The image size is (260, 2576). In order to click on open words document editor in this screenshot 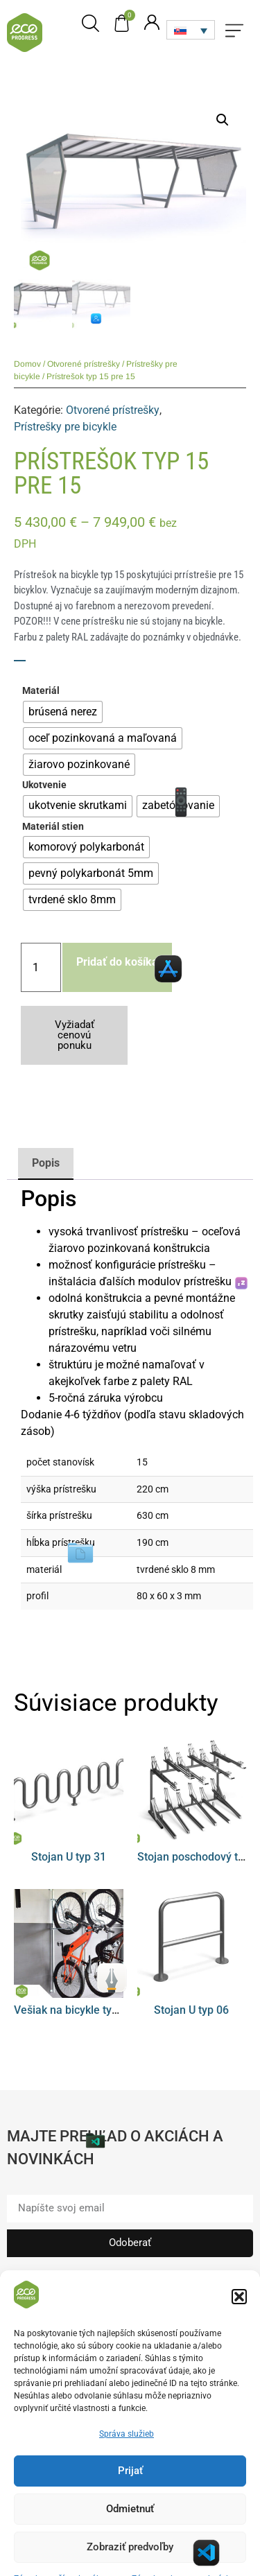, I will do `click(112, 1978)`.